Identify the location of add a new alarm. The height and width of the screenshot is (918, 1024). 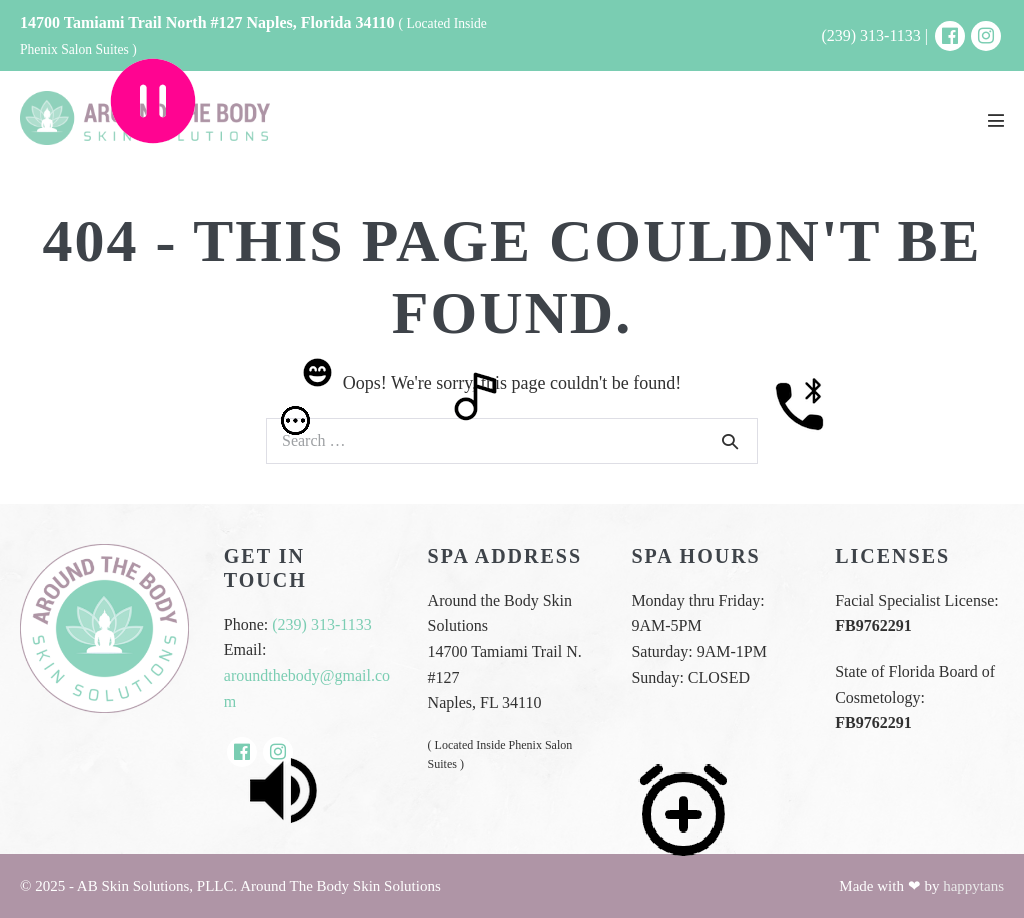
(683, 809).